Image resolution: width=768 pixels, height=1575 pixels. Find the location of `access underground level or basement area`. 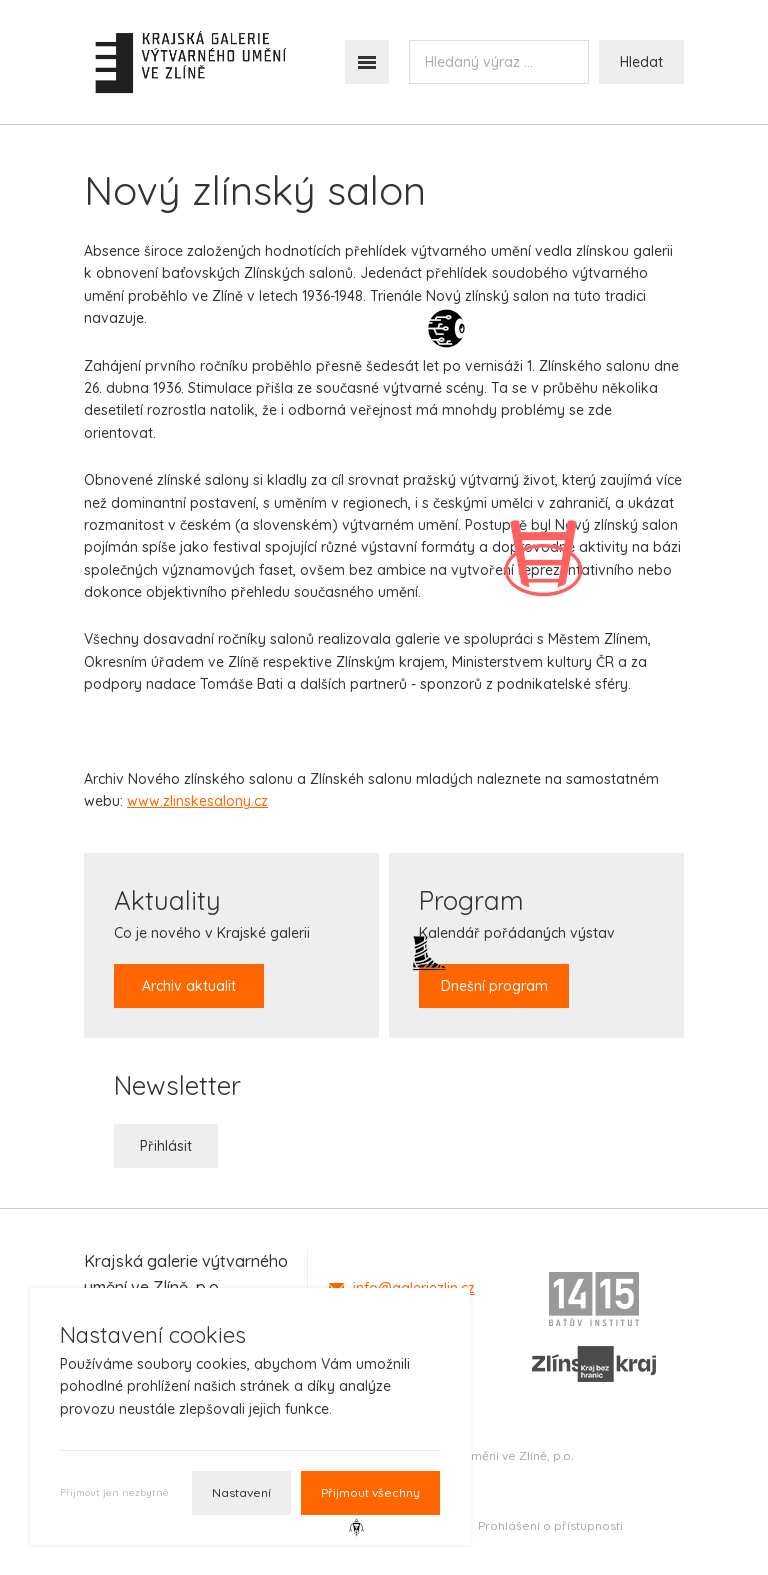

access underground level or basement area is located at coordinates (543, 557).